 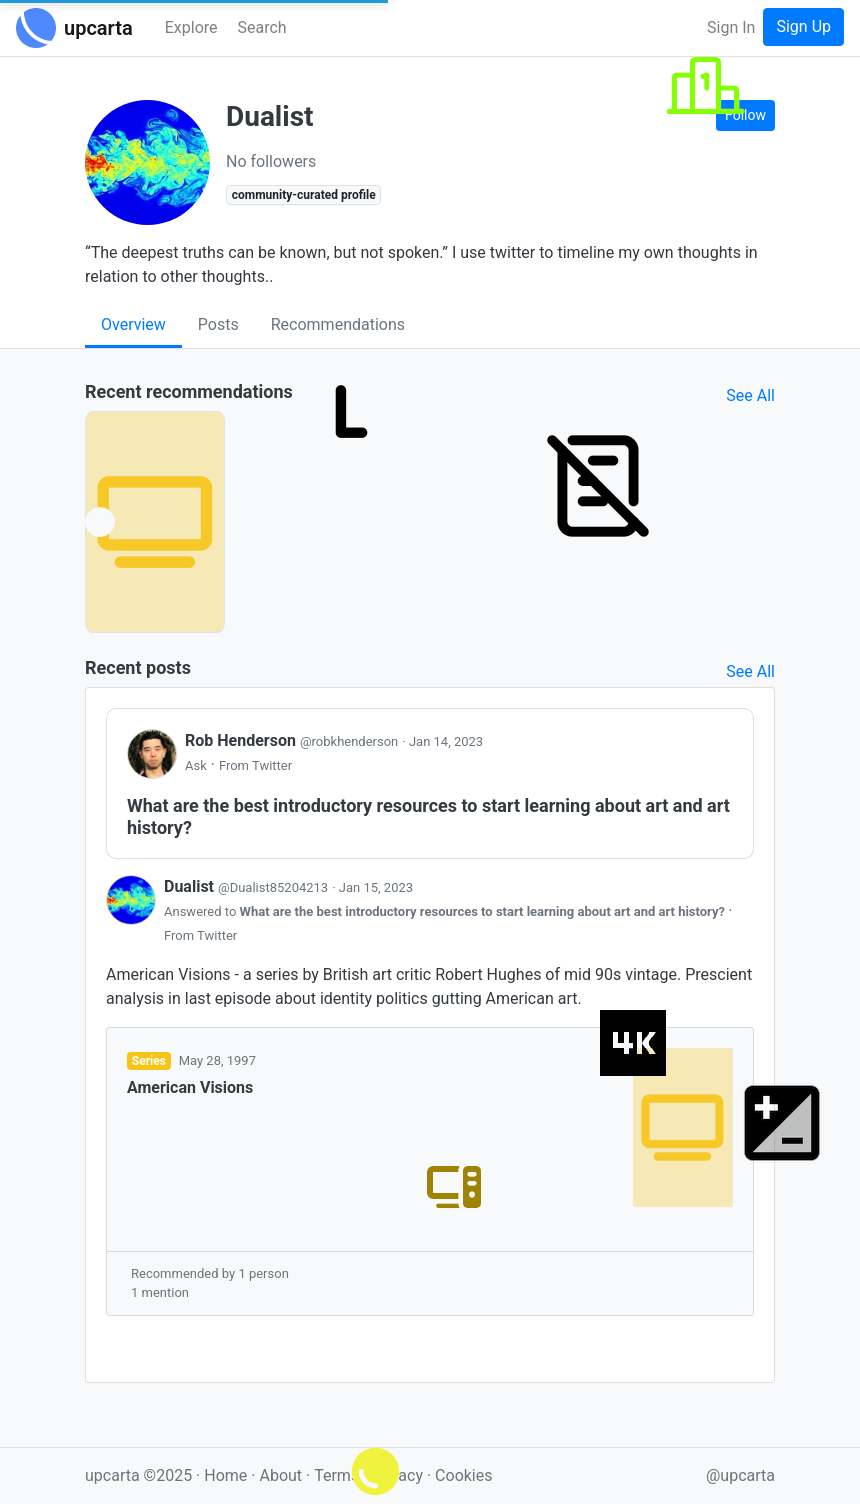 What do you see at coordinates (351, 411) in the screenshot?
I see `indicates a lowercase "L" character or letter identifier` at bounding box center [351, 411].